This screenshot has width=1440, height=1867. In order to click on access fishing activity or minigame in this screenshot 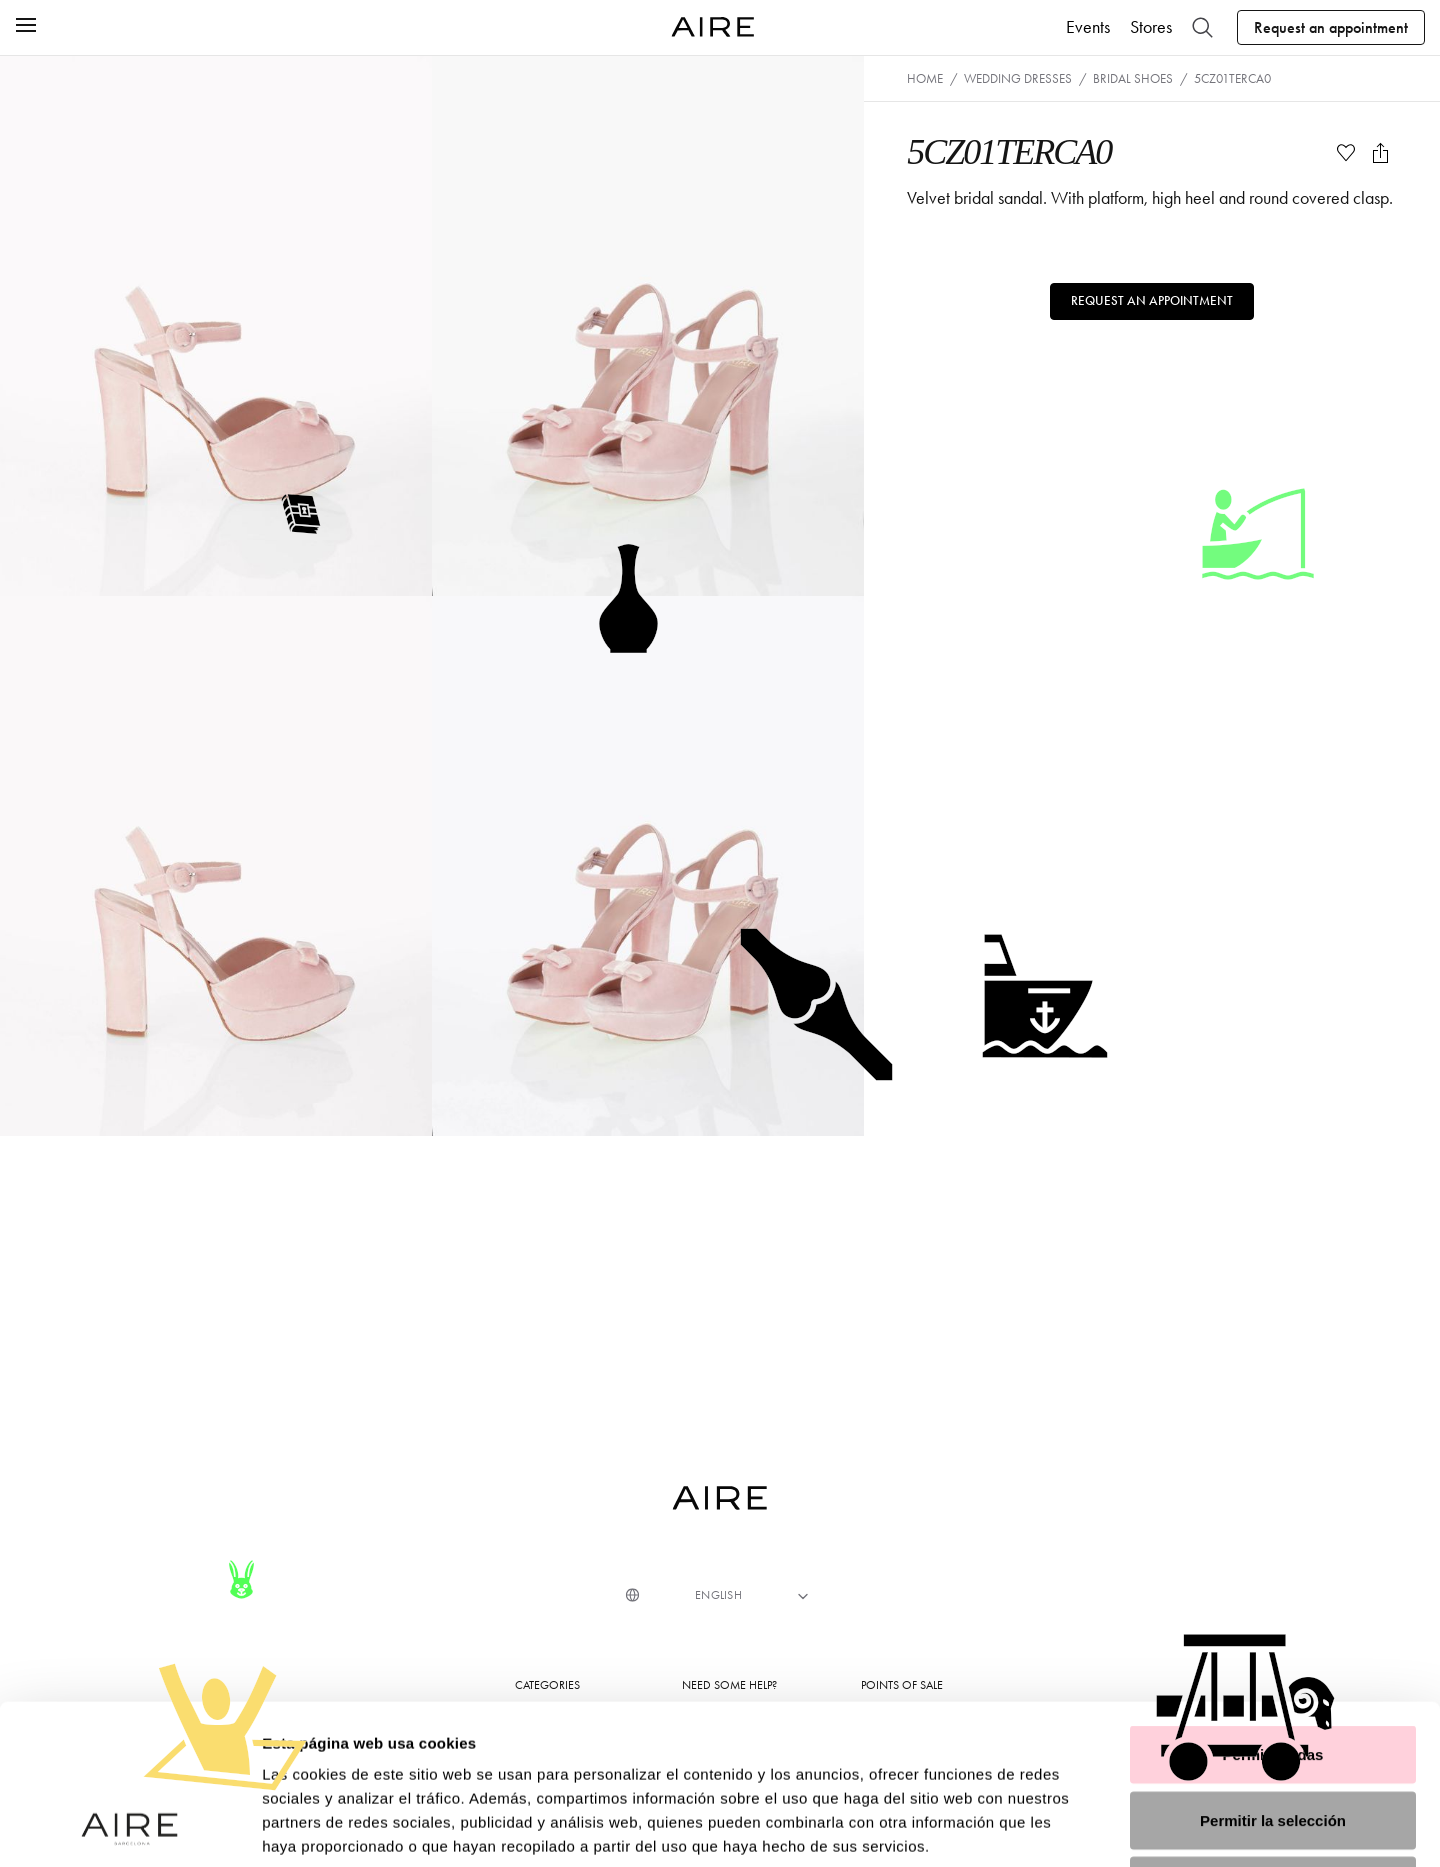, I will do `click(1258, 534)`.